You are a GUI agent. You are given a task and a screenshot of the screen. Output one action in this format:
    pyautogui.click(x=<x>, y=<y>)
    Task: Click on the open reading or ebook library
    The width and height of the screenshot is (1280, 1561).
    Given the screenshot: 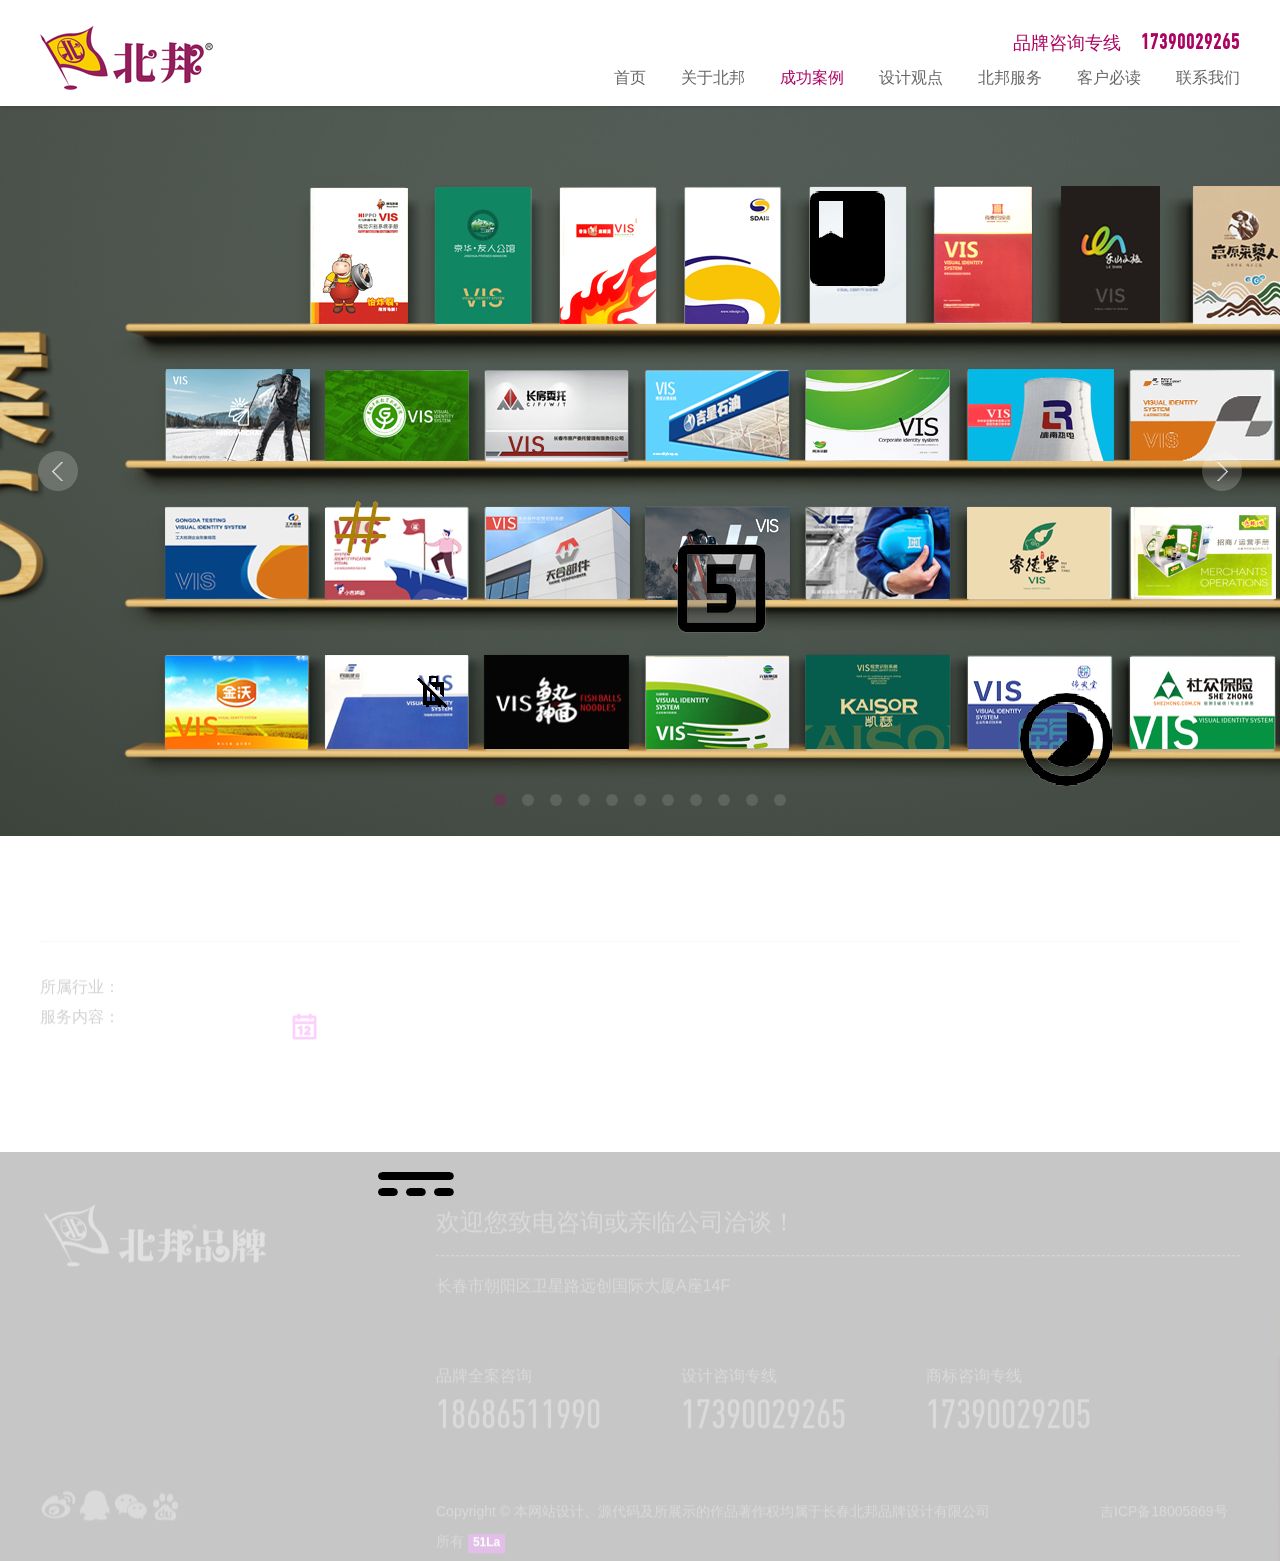 What is the action you would take?
    pyautogui.click(x=847, y=238)
    